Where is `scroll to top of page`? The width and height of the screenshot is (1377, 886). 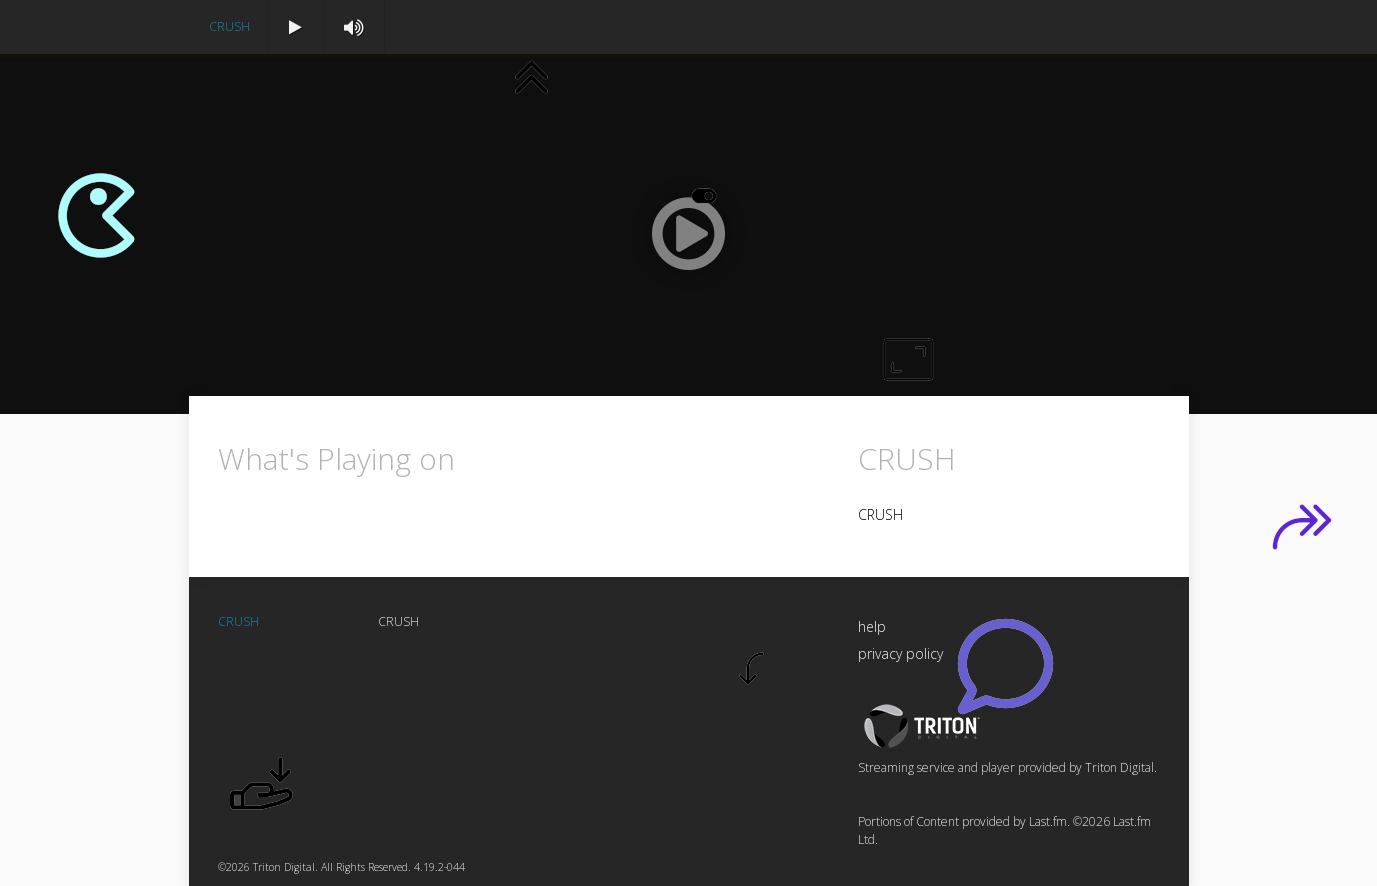
scroll to top of page is located at coordinates (531, 78).